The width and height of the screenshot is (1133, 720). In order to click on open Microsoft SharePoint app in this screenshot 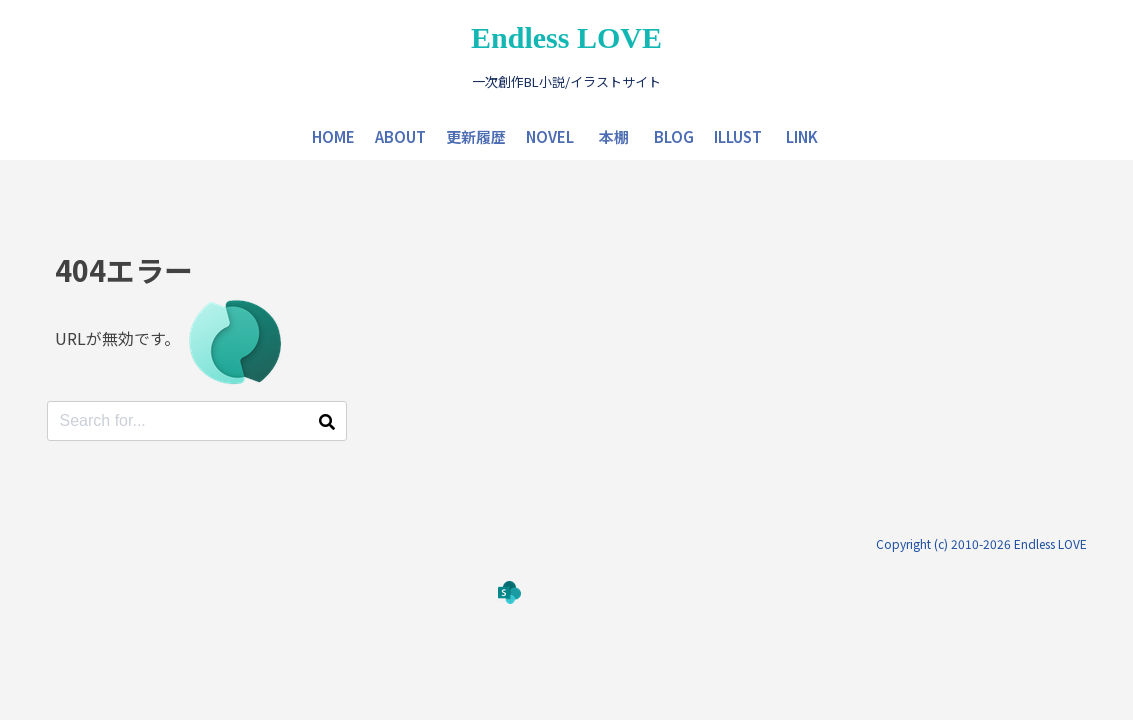, I will do `click(509, 592)`.